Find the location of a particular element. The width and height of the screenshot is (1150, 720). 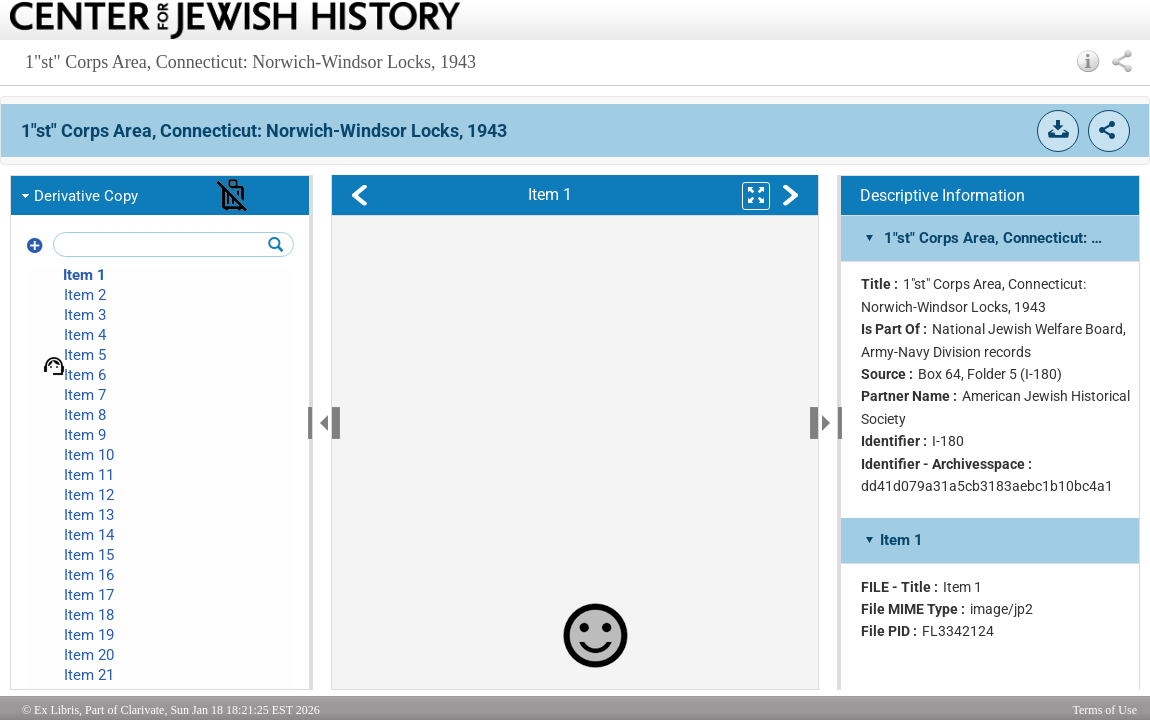

add an emoji or reaction to a message is located at coordinates (595, 635).